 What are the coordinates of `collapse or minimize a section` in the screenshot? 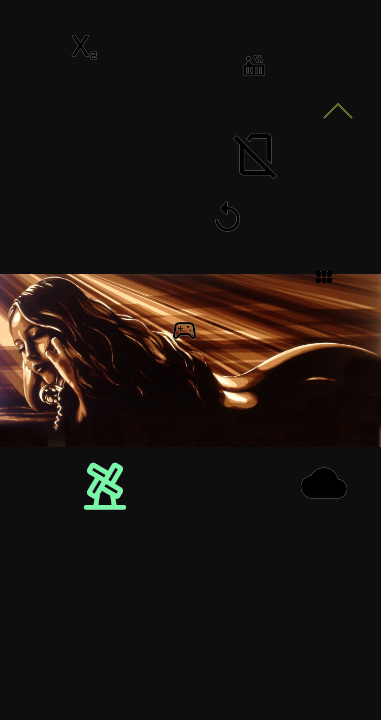 It's located at (338, 119).